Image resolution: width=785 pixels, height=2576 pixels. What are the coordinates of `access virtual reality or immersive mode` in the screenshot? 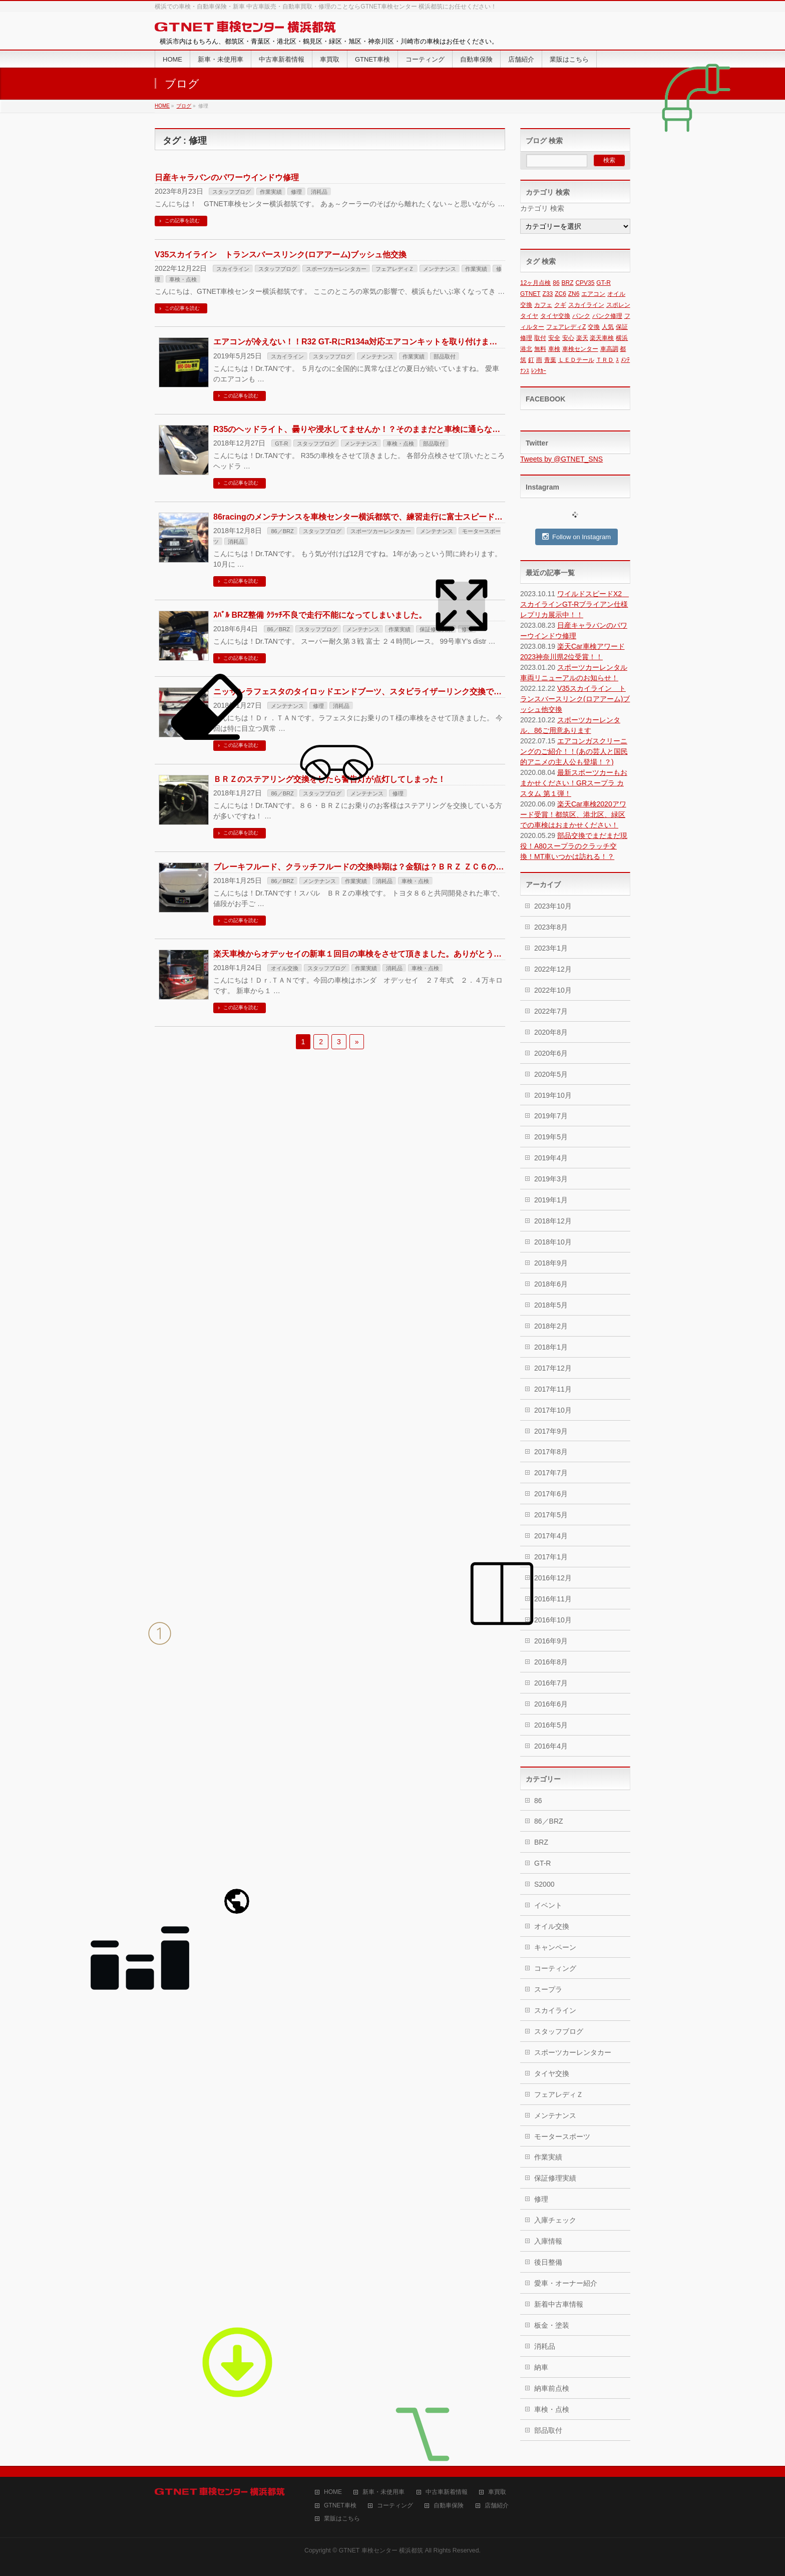 It's located at (336, 762).